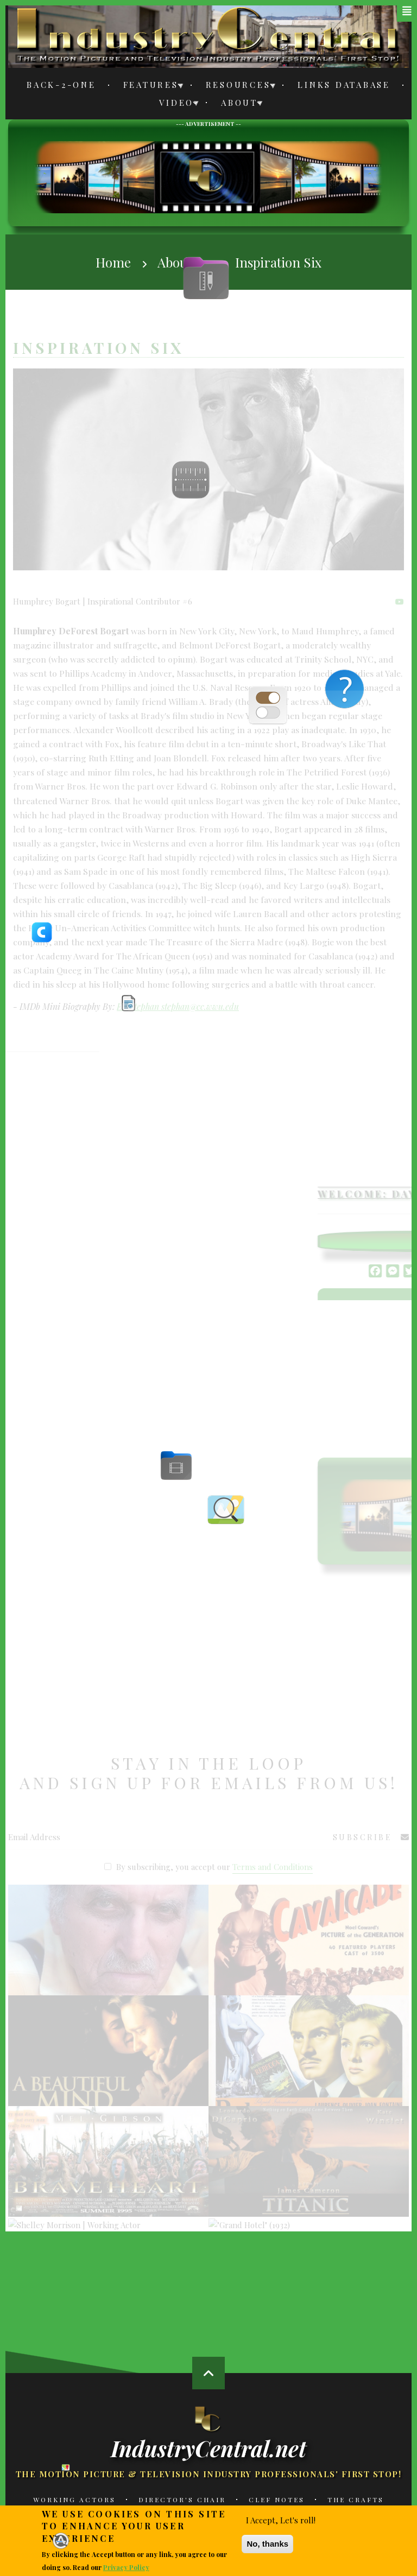  I want to click on open system settings or preferences, so click(268, 705).